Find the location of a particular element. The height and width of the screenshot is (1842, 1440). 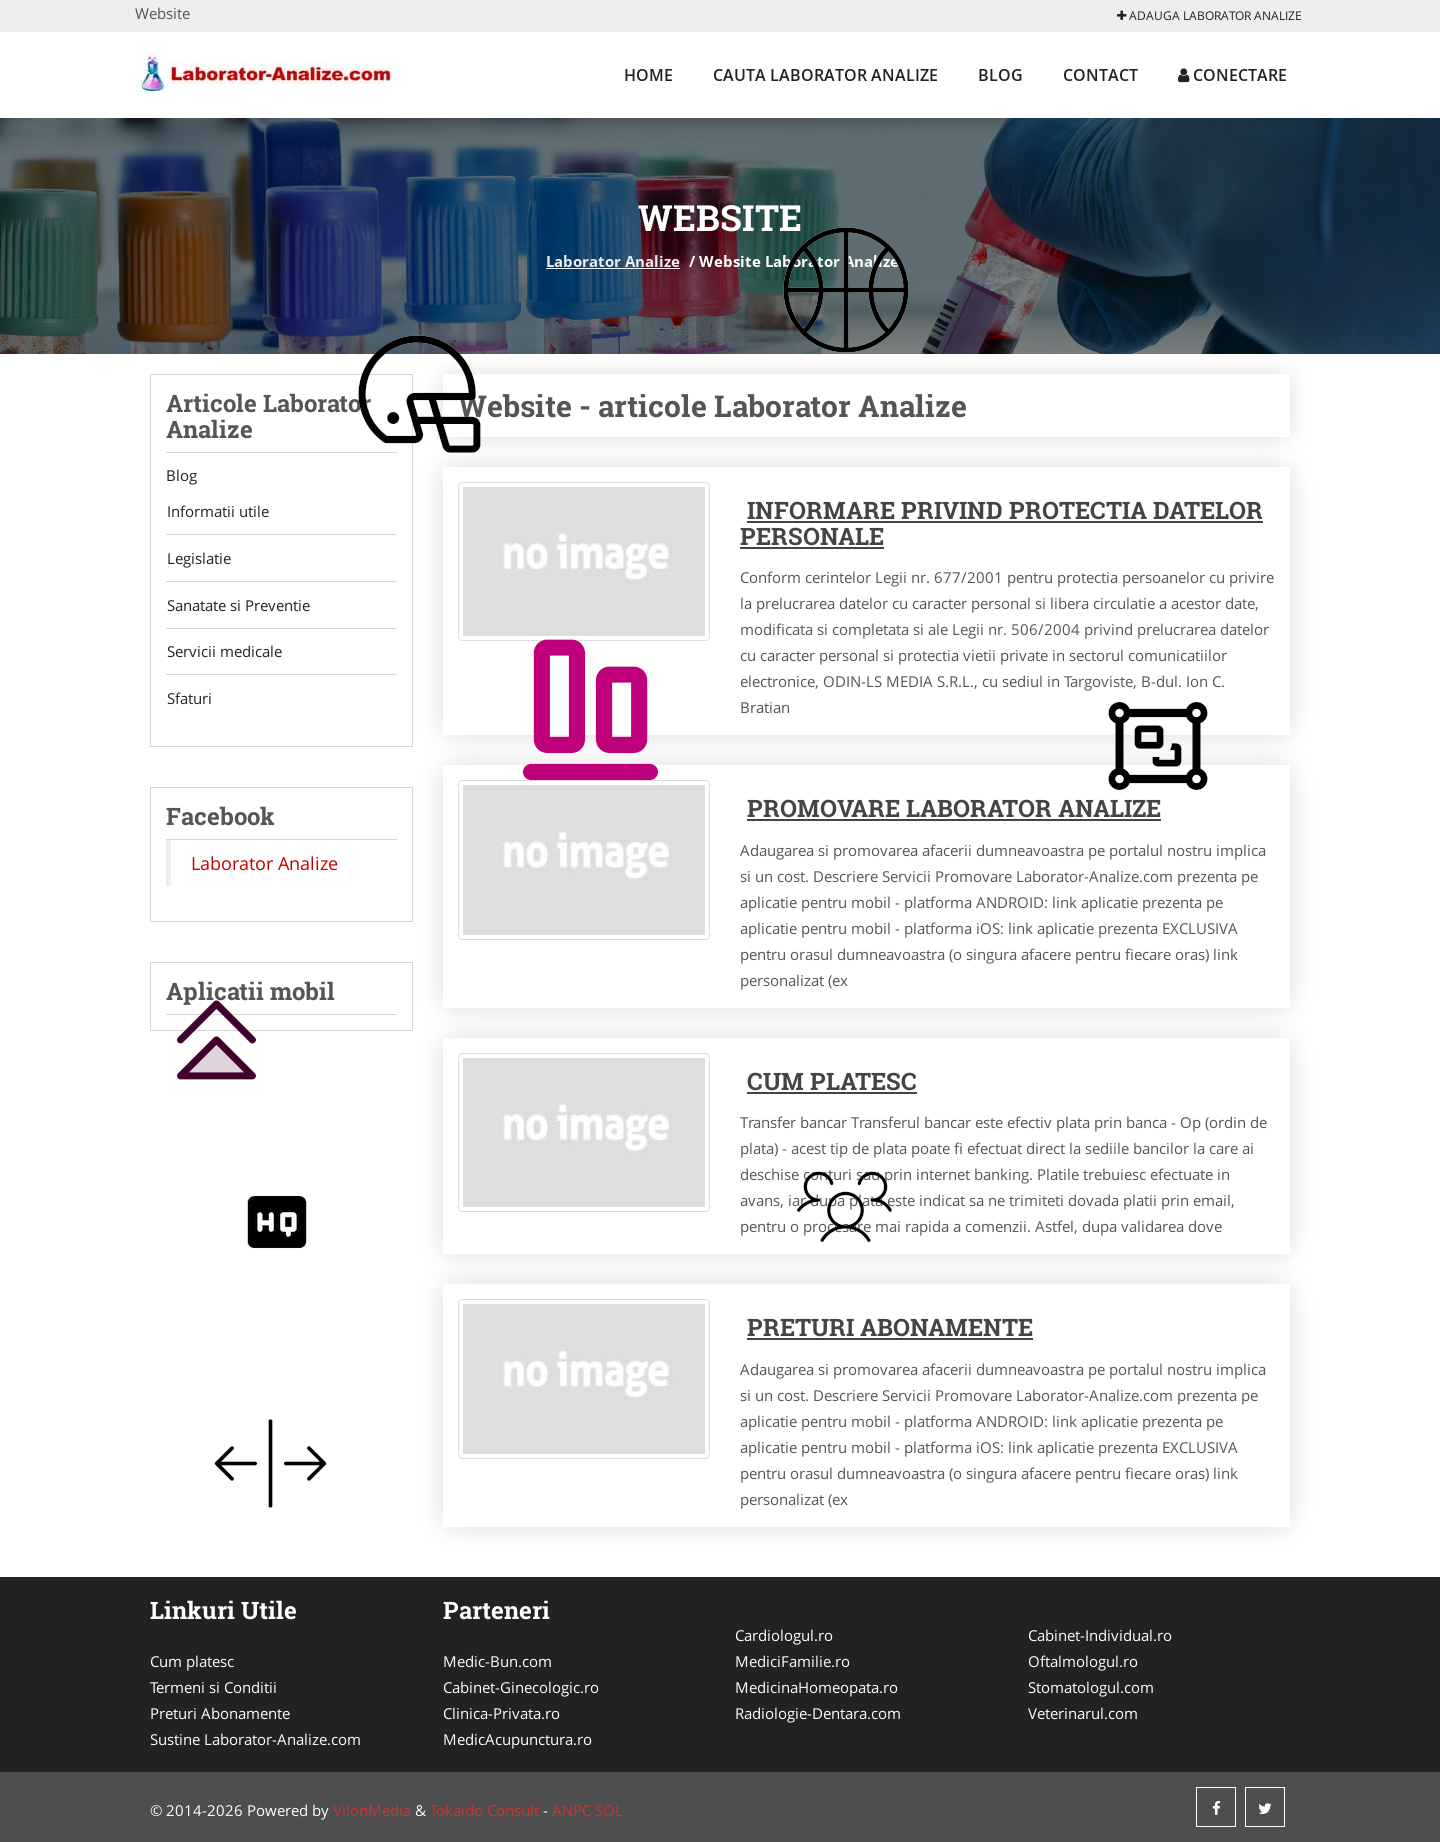

switch to high quality playback mode is located at coordinates (277, 1222).